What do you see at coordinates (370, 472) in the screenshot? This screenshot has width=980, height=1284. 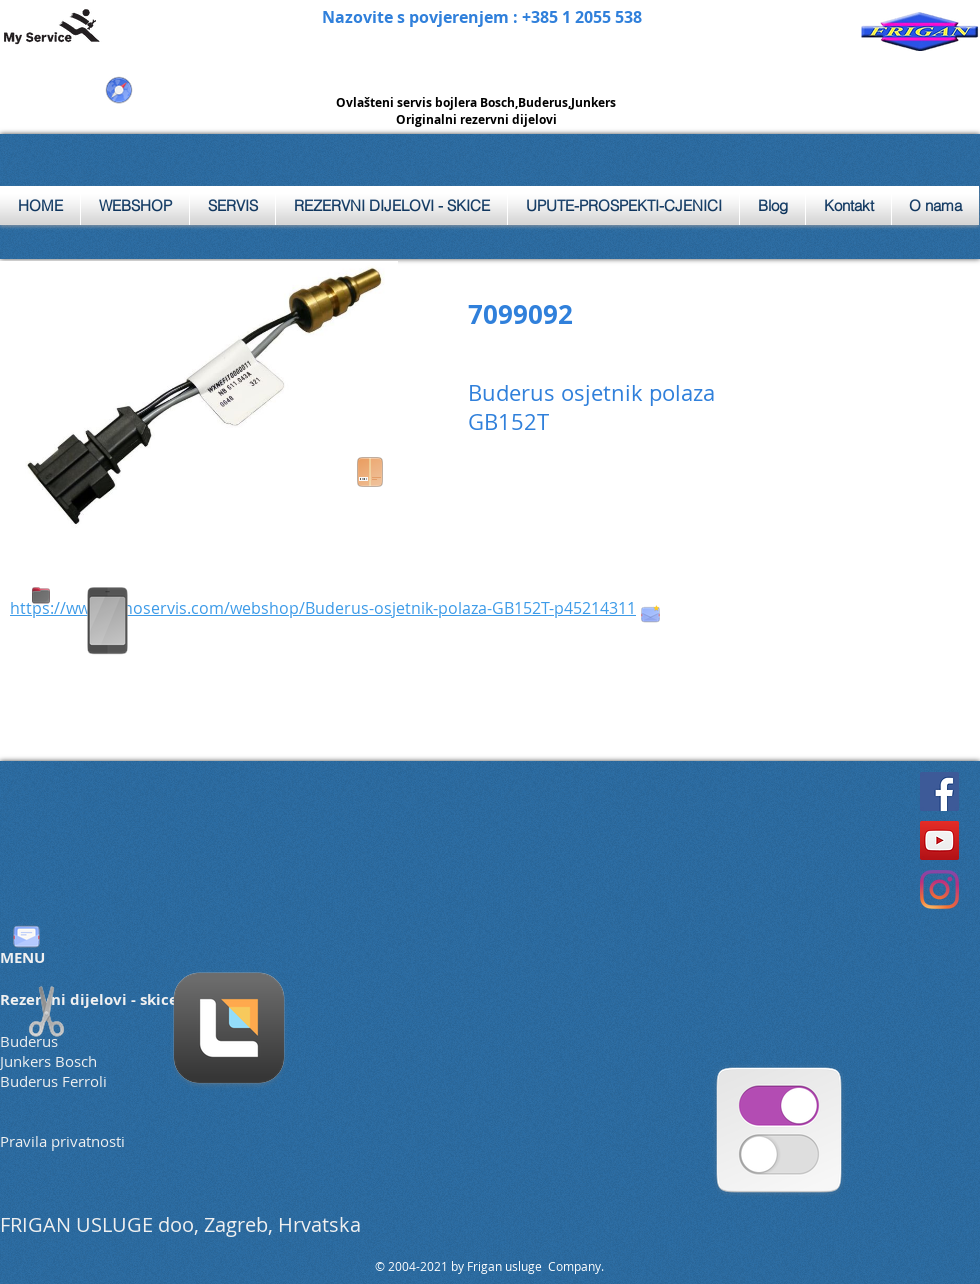 I see `compressed or archived file type` at bounding box center [370, 472].